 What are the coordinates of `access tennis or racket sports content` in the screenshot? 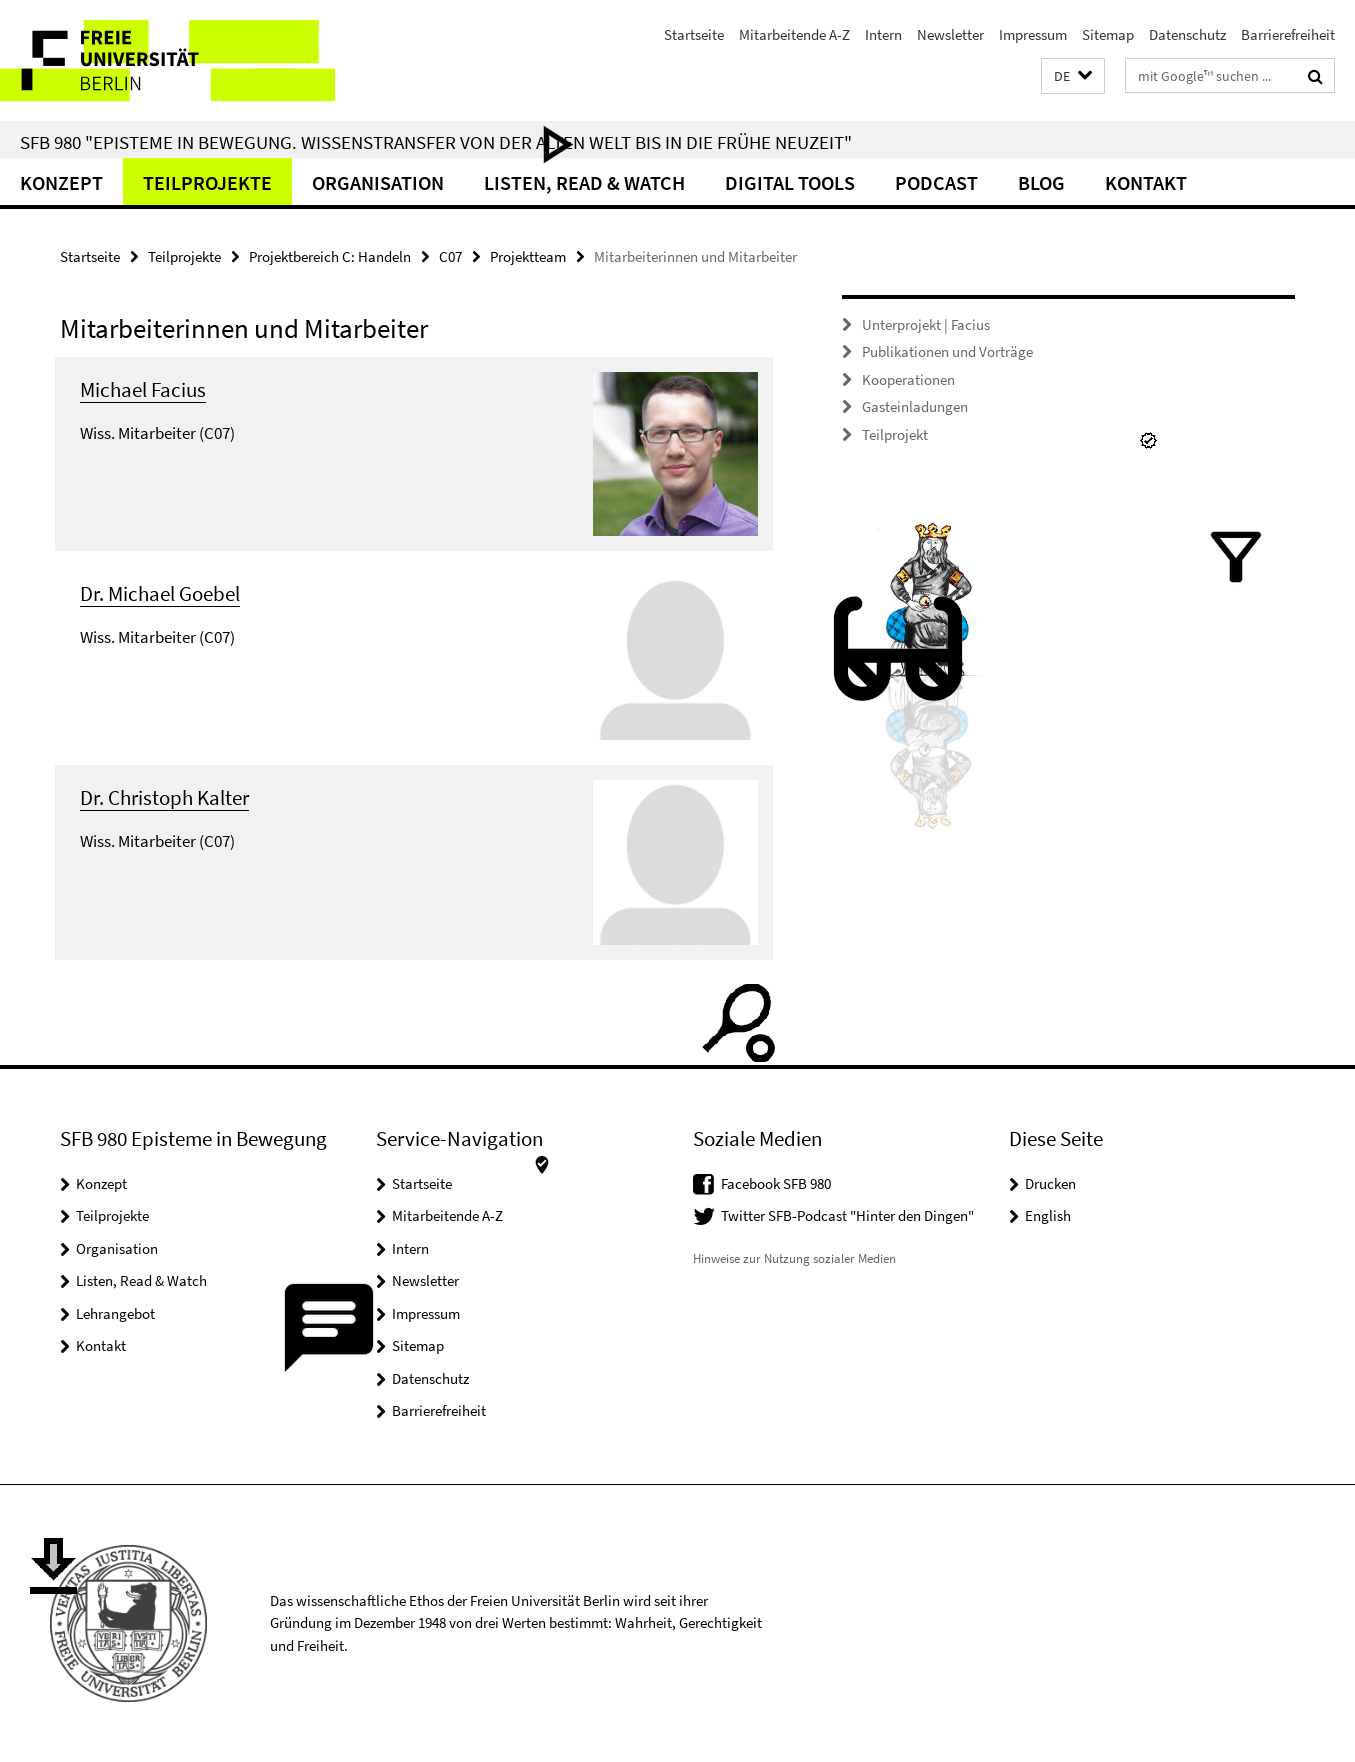 It's located at (739, 1023).